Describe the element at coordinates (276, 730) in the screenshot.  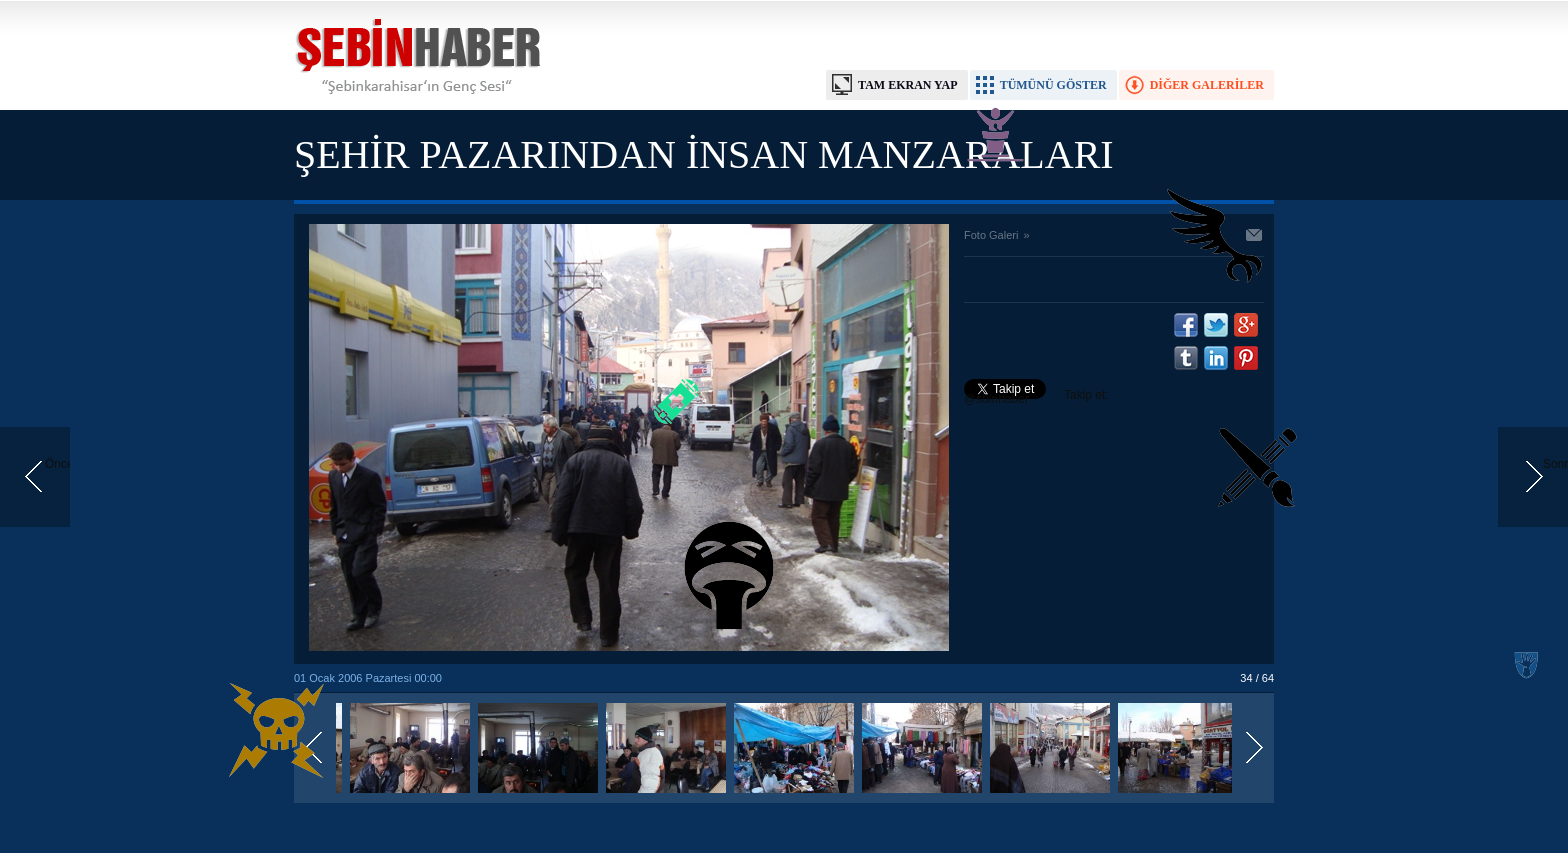
I see `indicates a powerful attack or special ability` at that location.